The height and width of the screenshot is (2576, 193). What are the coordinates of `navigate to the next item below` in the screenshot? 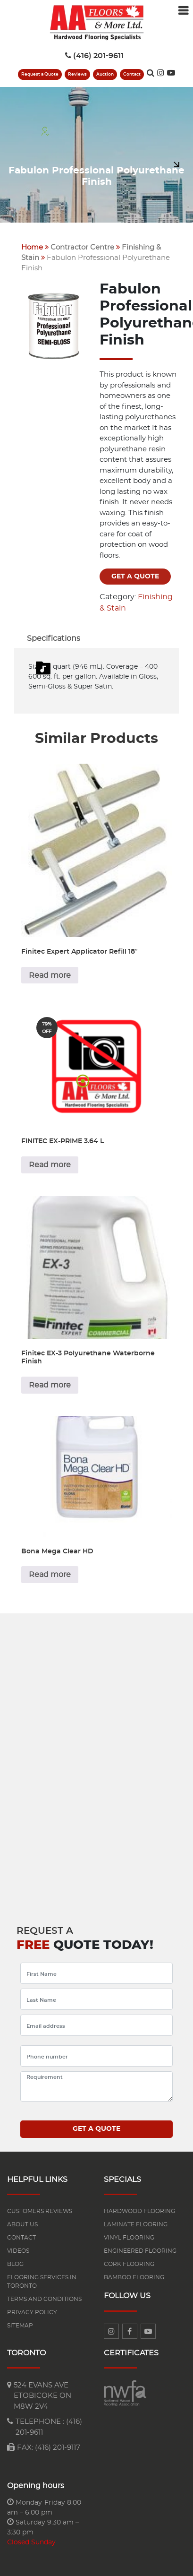 It's located at (176, 164).